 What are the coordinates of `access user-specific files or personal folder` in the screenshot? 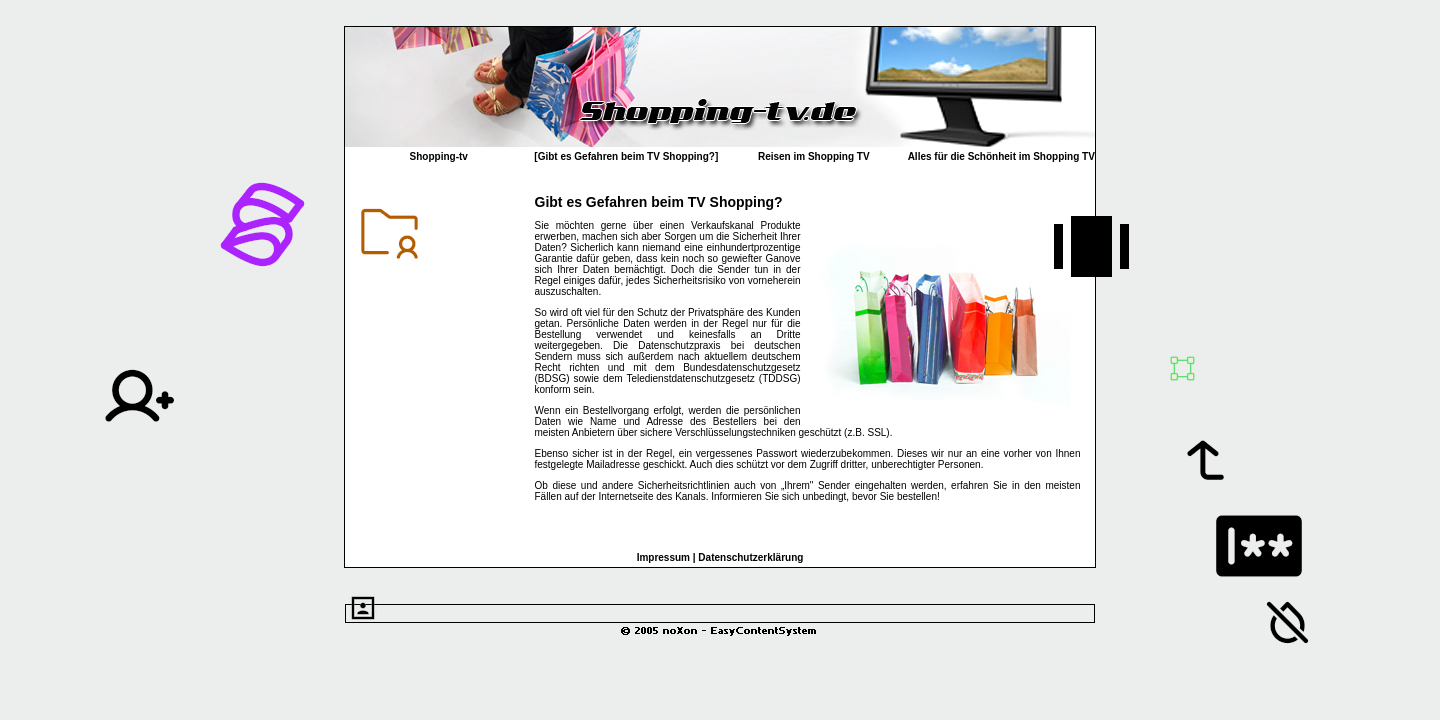 It's located at (389, 230).